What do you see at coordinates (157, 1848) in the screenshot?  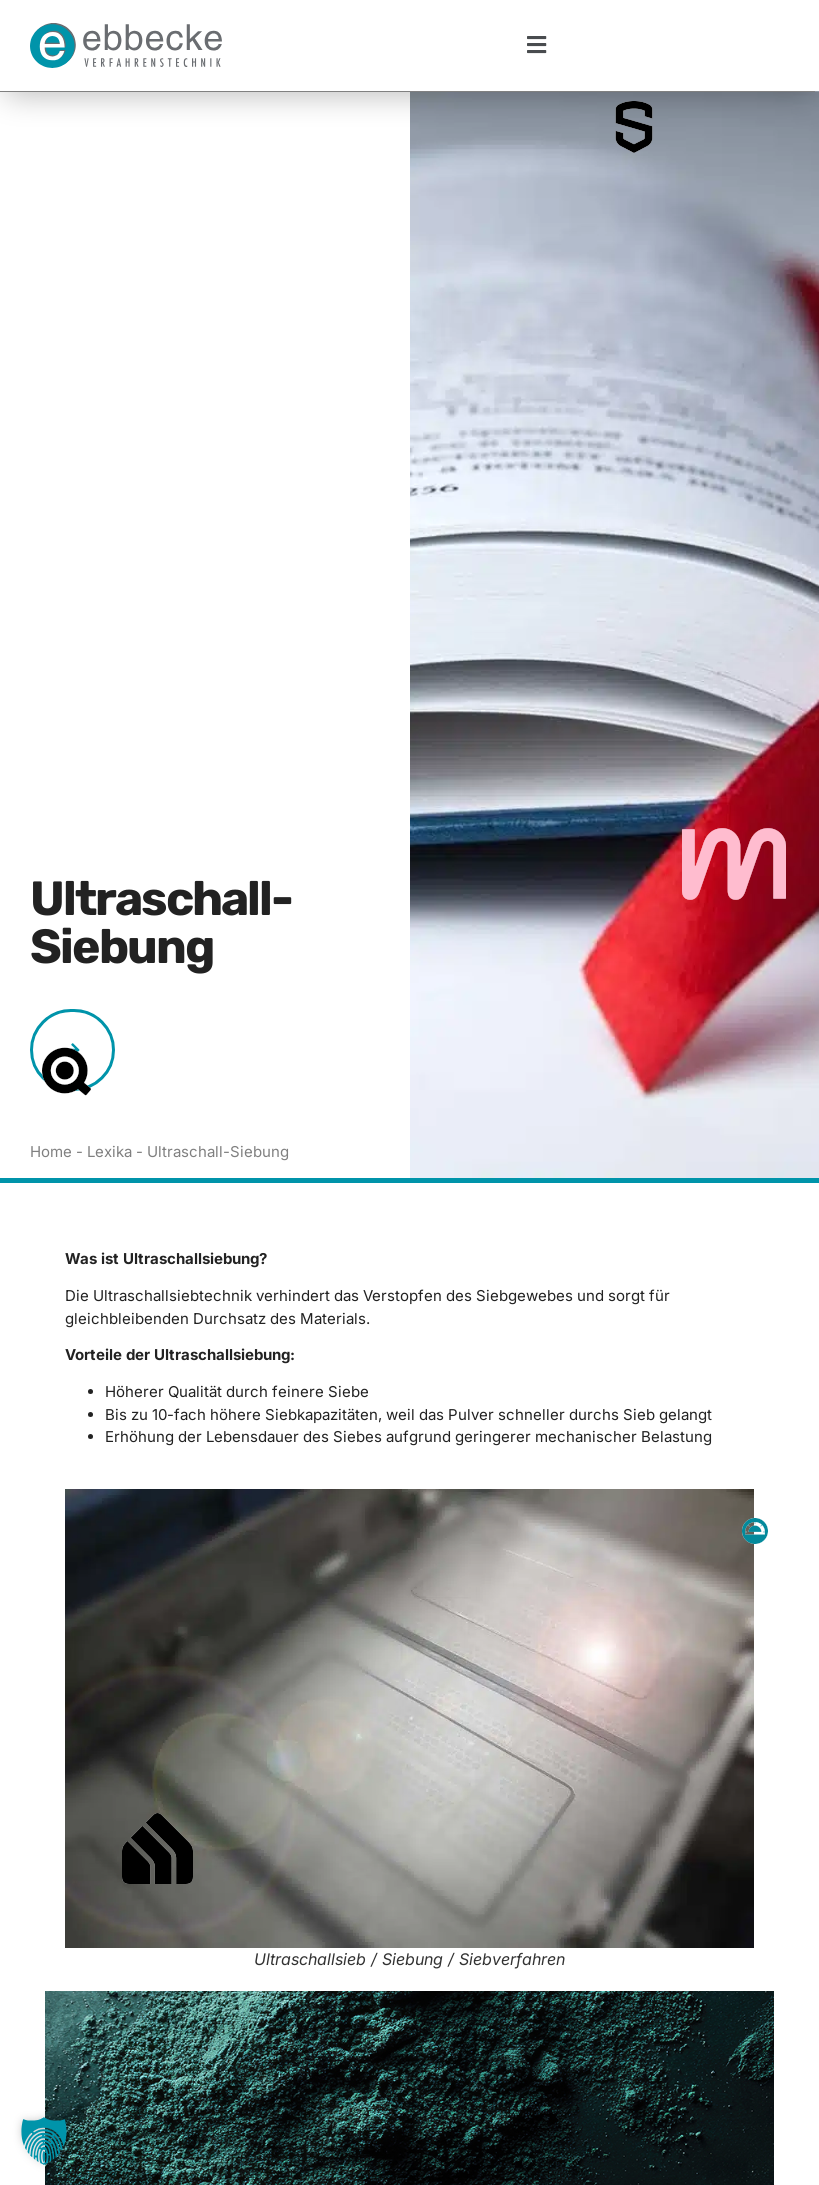 I see `open the kasa smart home app` at bounding box center [157, 1848].